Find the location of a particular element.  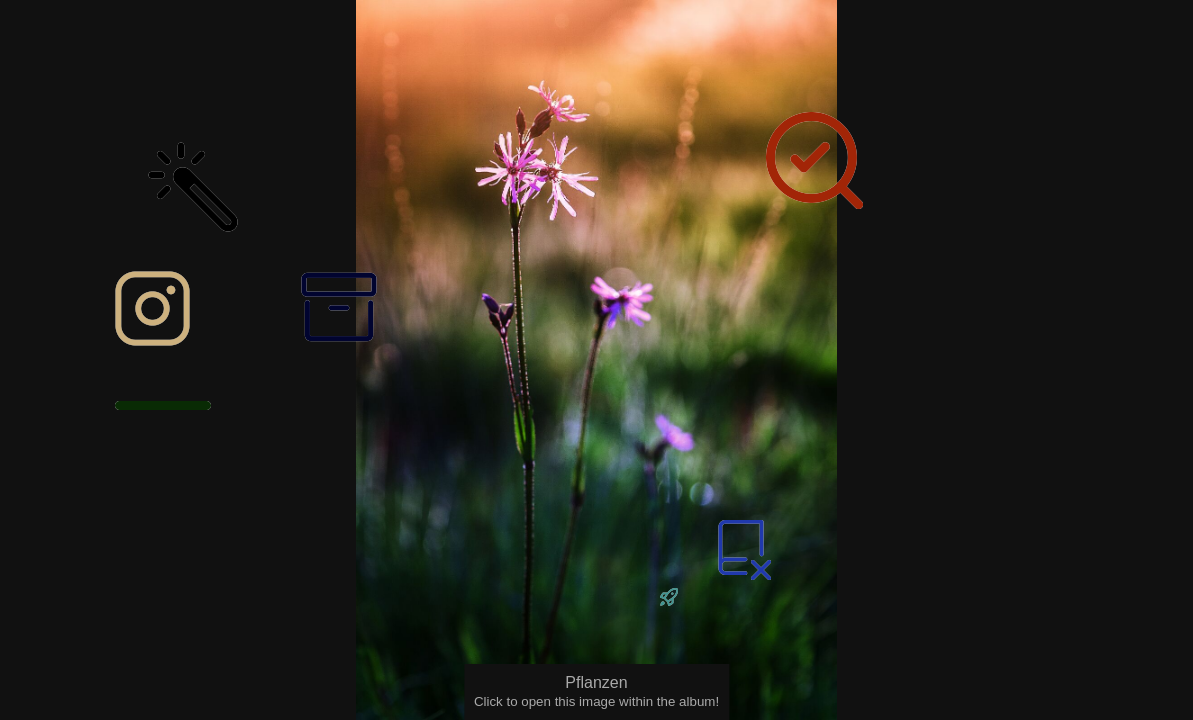

code scan completed successfully is located at coordinates (814, 160).